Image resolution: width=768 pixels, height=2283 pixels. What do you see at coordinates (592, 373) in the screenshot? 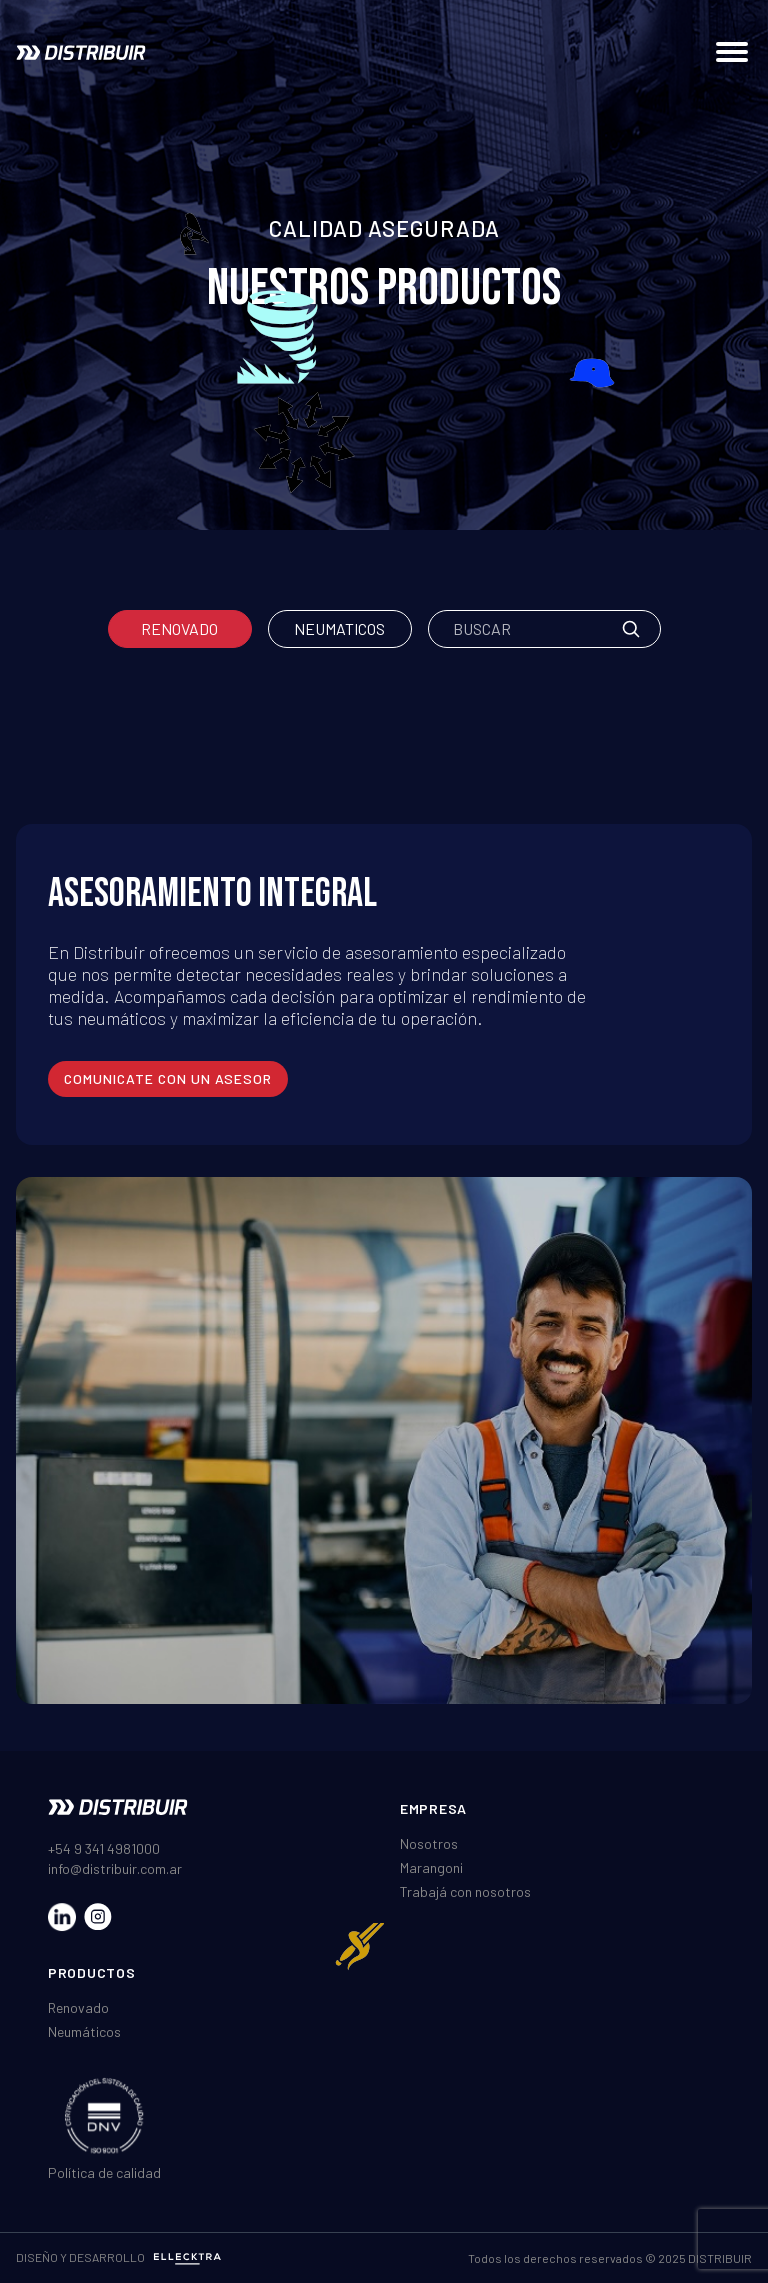
I see `select military or soldier character class` at bounding box center [592, 373].